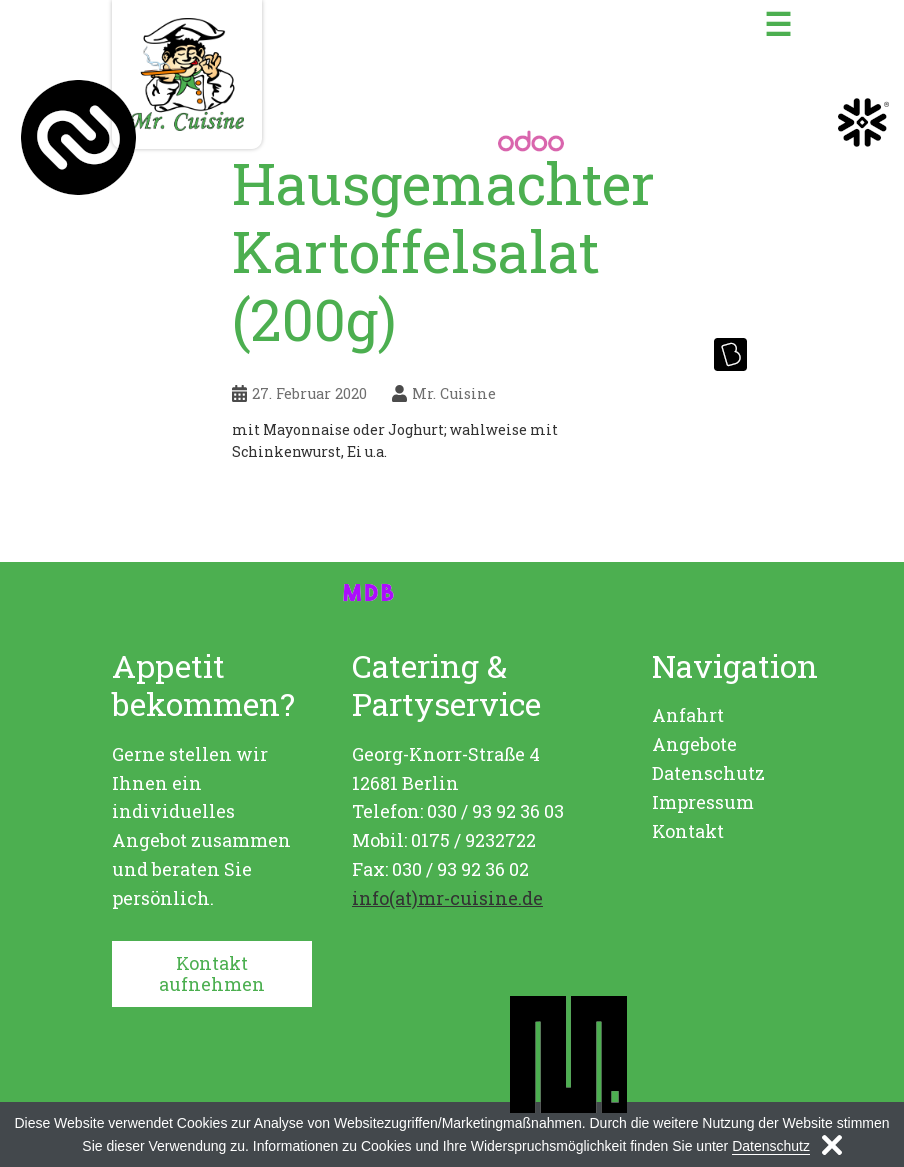  Describe the element at coordinates (368, 592) in the screenshot. I see `MDBootstrap brand logo` at that location.